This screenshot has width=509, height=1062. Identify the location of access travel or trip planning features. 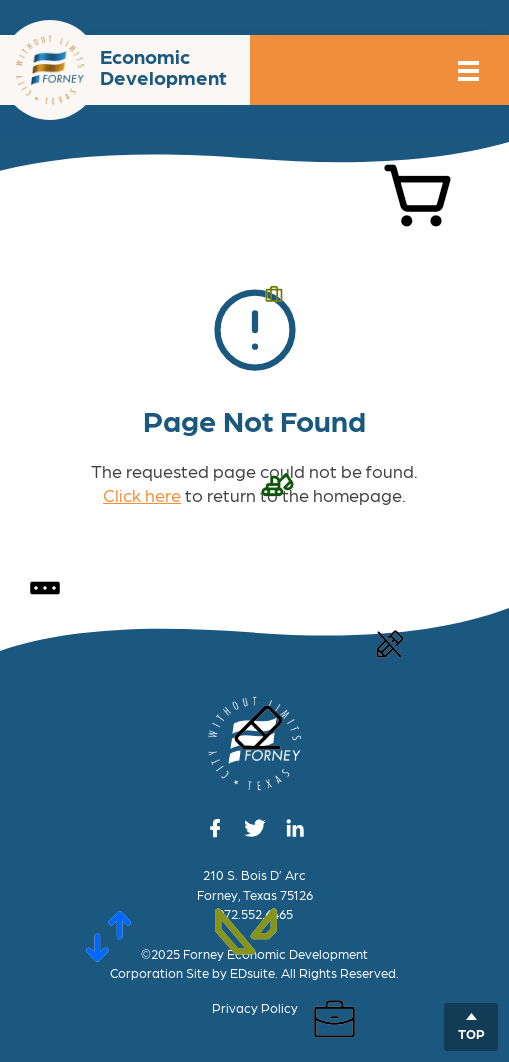
(274, 295).